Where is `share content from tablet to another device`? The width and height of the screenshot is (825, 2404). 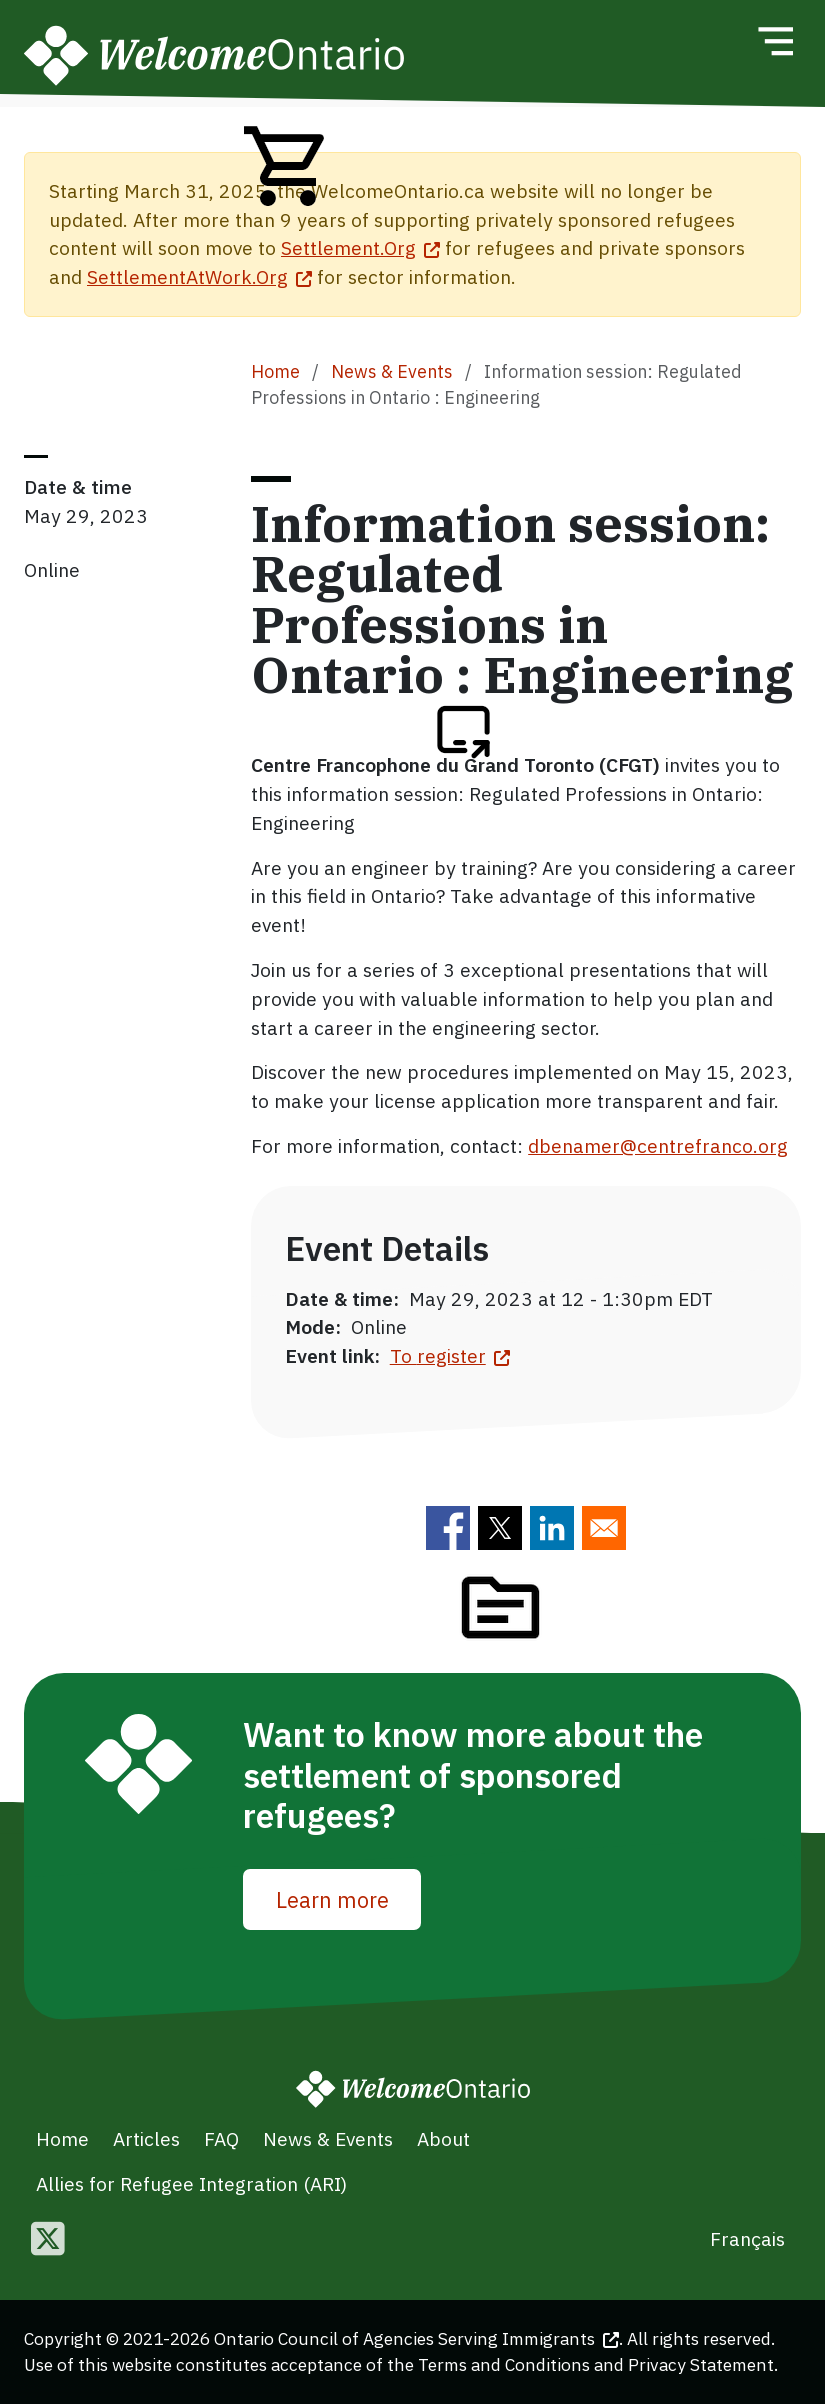 share content from tablet to another device is located at coordinates (463, 729).